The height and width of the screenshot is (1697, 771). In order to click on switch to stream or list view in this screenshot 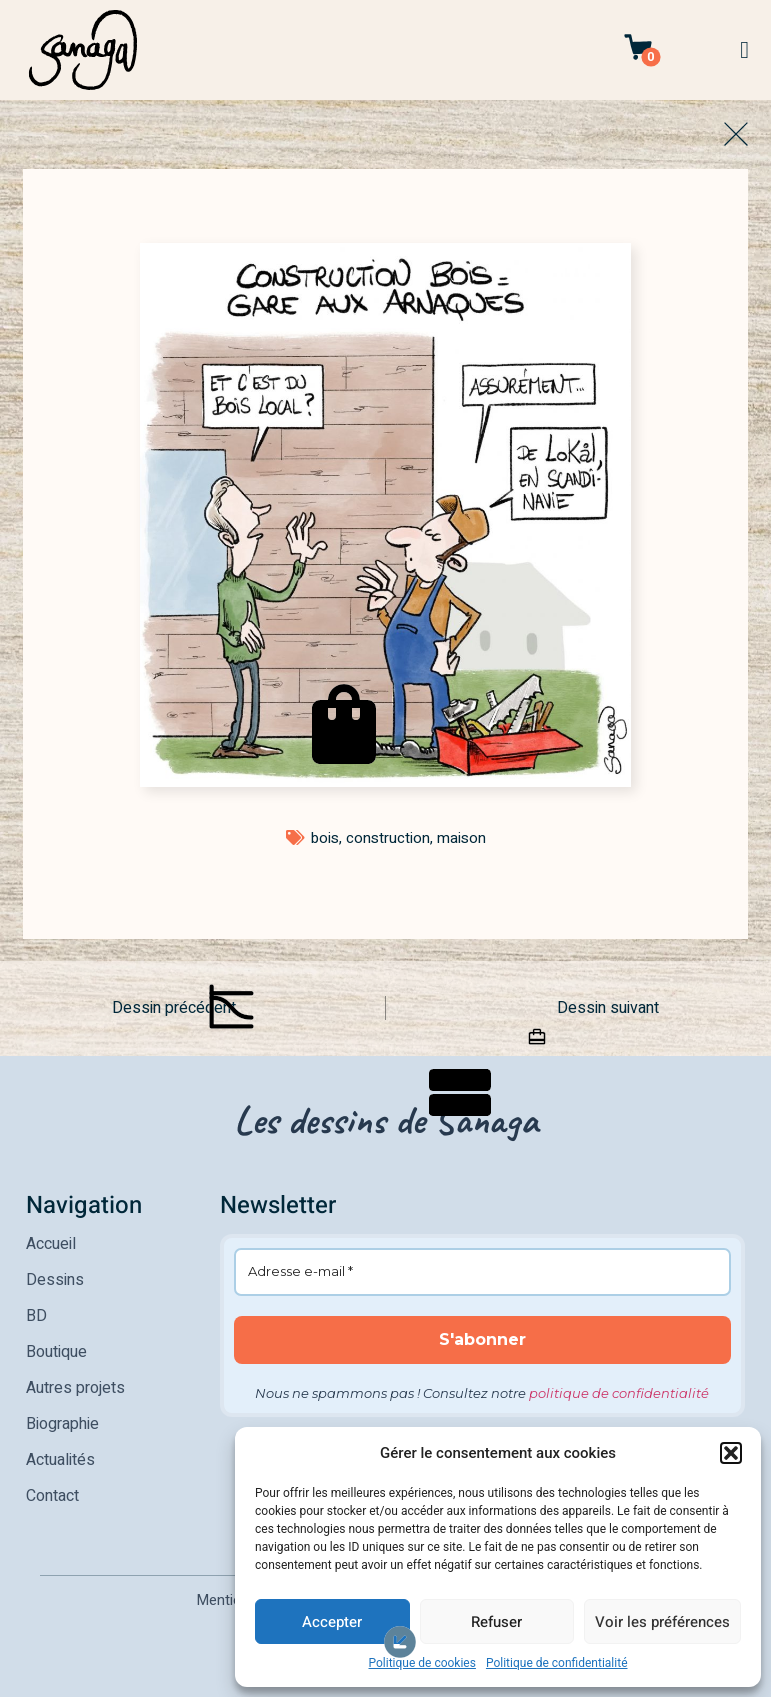, I will do `click(458, 1094)`.